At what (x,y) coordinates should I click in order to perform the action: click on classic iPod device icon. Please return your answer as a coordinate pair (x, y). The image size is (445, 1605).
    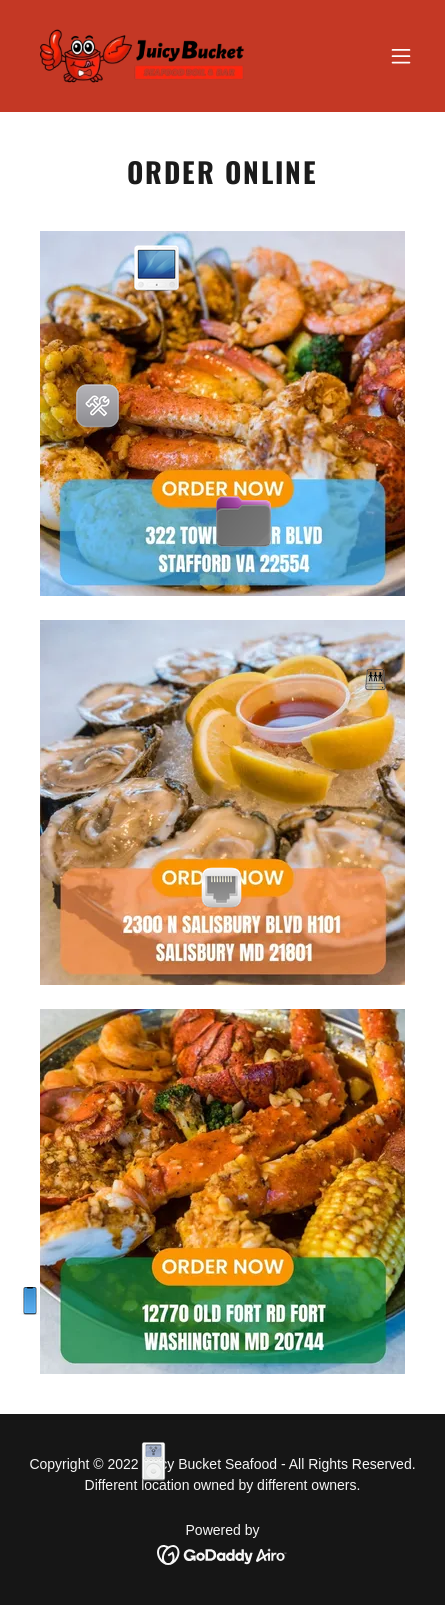
    Looking at the image, I should click on (153, 1461).